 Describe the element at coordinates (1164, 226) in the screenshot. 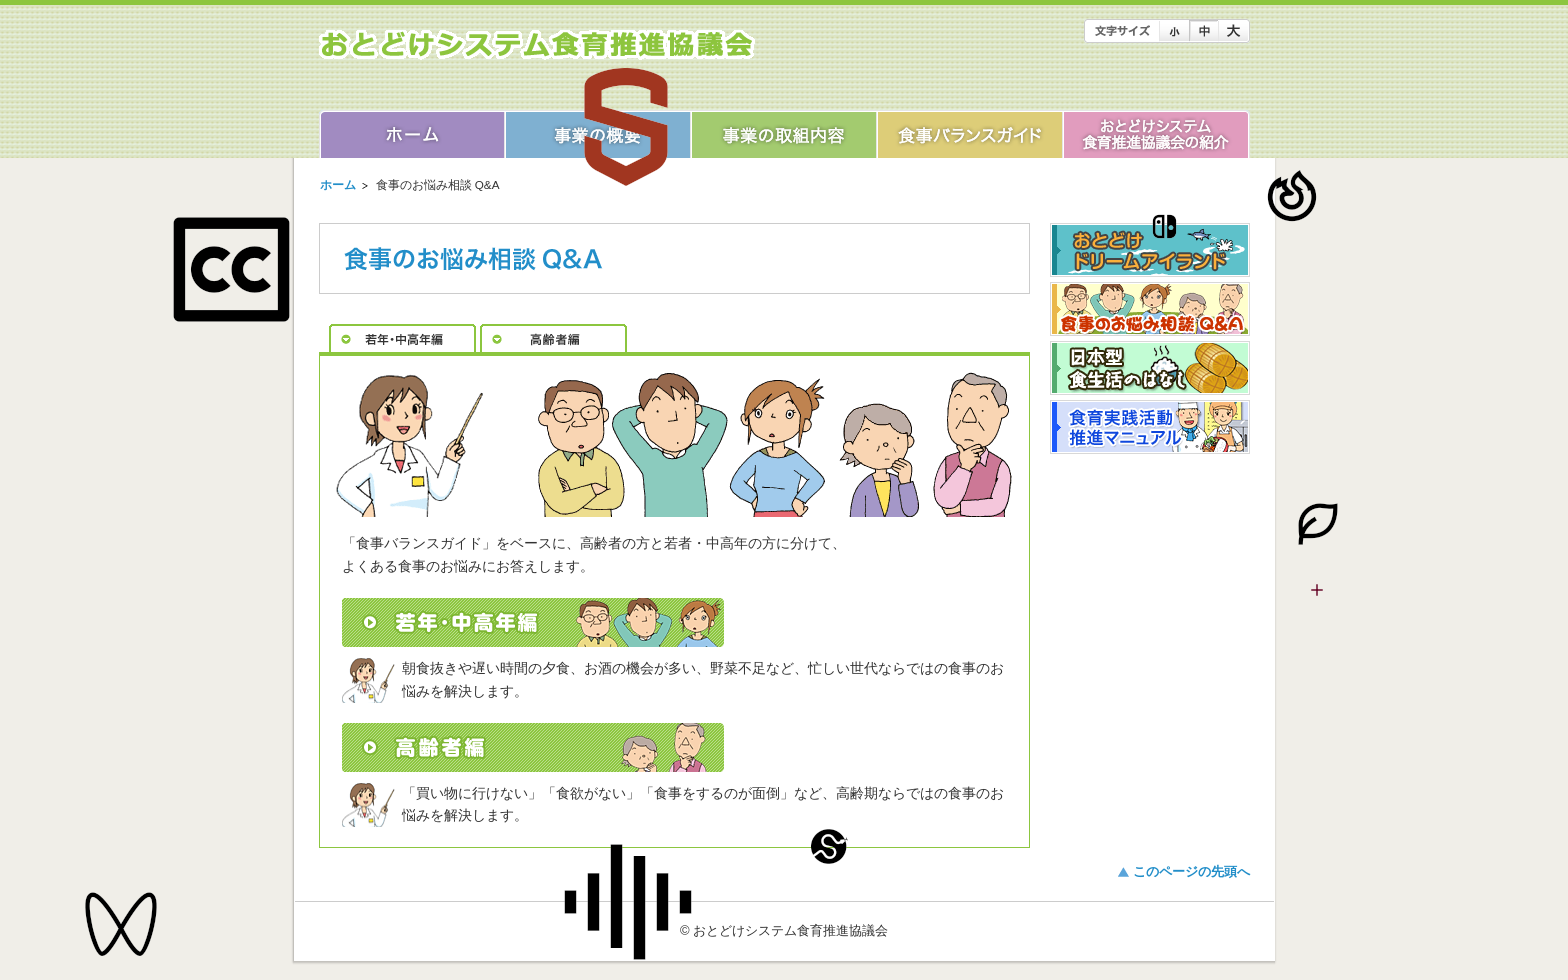

I see `nintendo switch logo` at that location.